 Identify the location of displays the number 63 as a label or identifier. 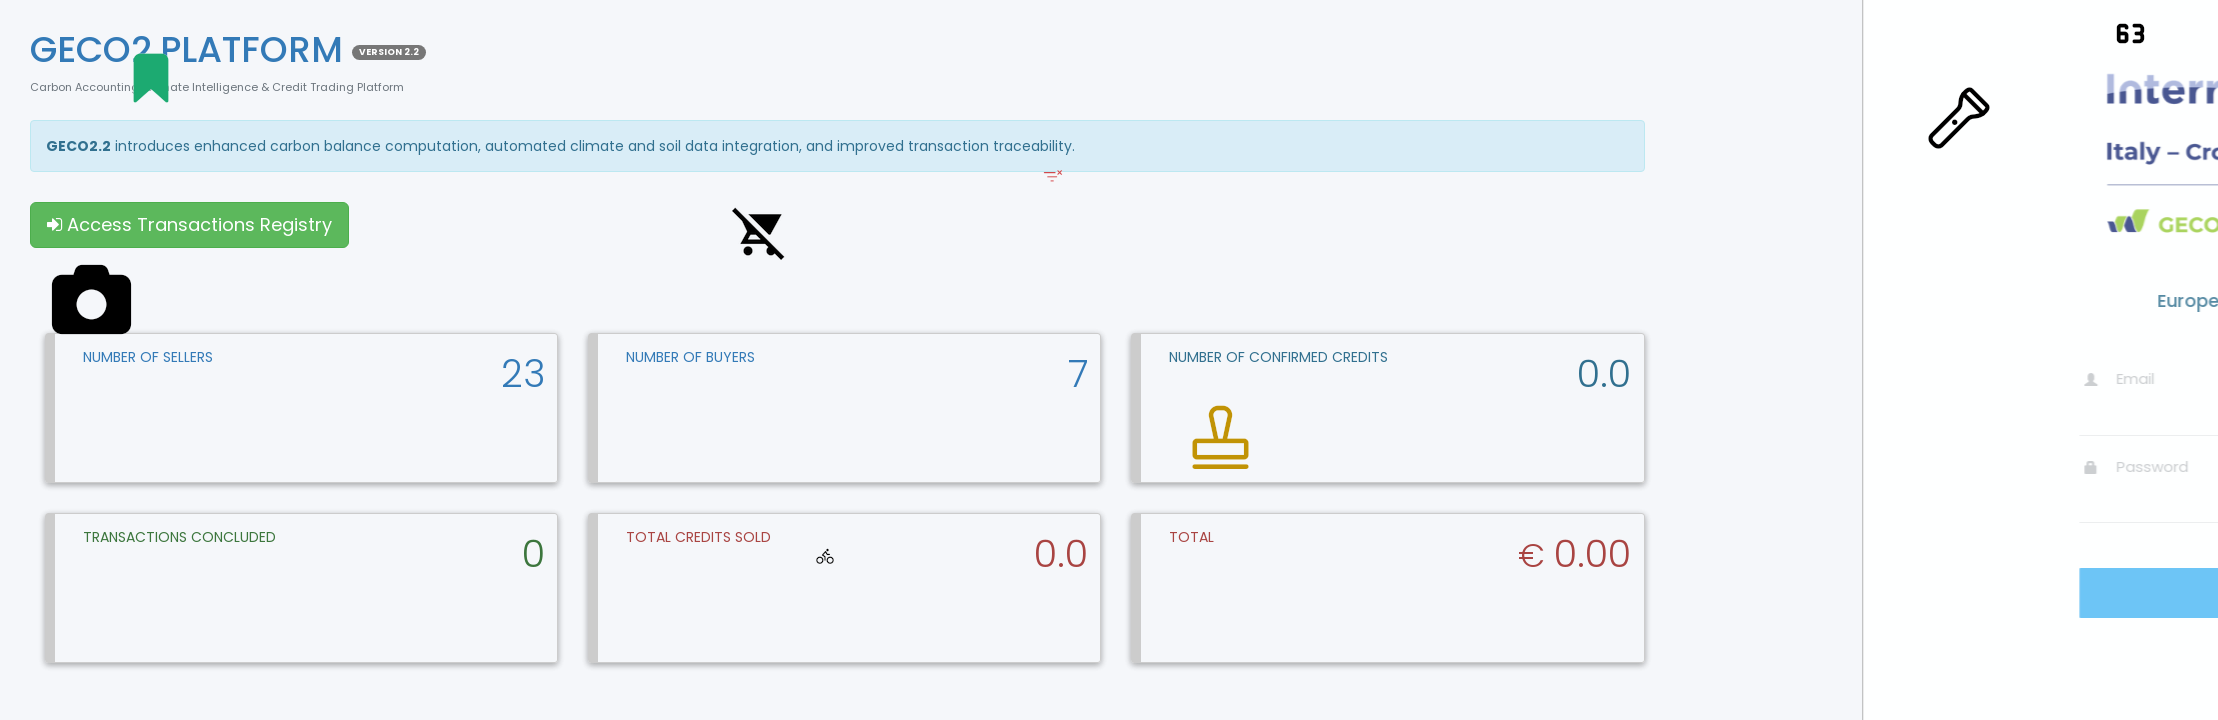
(2130, 33).